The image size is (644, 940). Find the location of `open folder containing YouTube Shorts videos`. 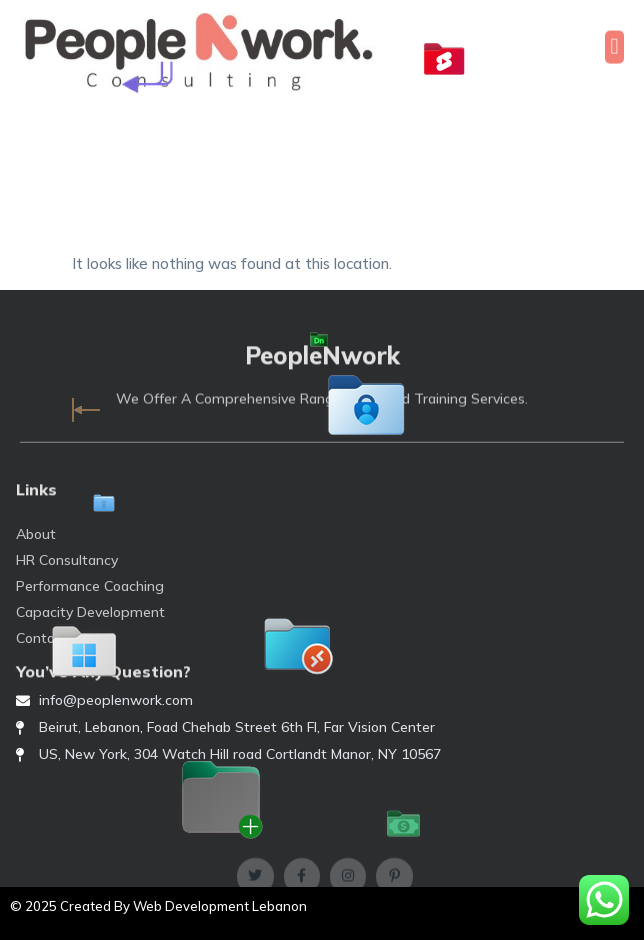

open folder containing YouTube Shorts videos is located at coordinates (444, 60).